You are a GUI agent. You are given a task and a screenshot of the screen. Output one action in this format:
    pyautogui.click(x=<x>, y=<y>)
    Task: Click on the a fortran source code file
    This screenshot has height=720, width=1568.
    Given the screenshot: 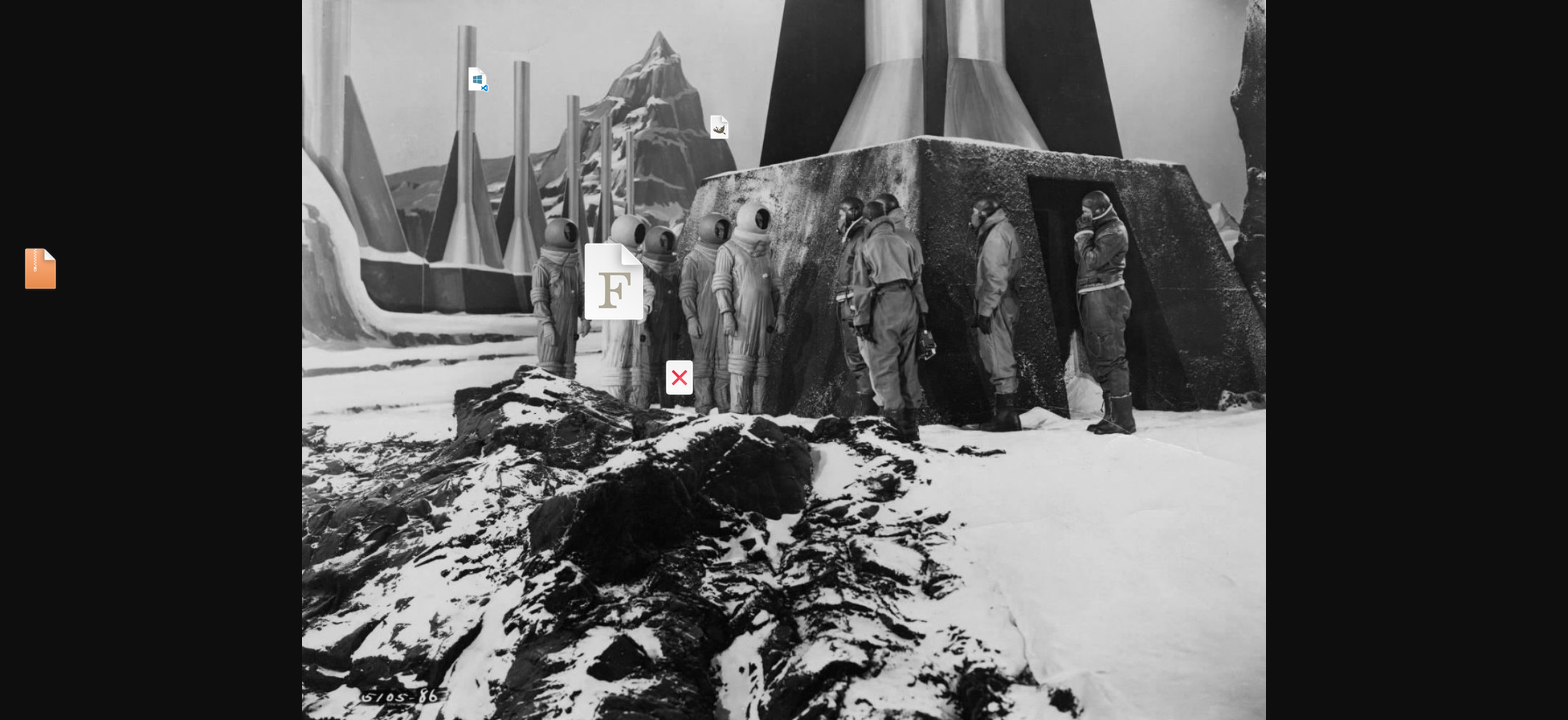 What is the action you would take?
    pyautogui.click(x=614, y=283)
    